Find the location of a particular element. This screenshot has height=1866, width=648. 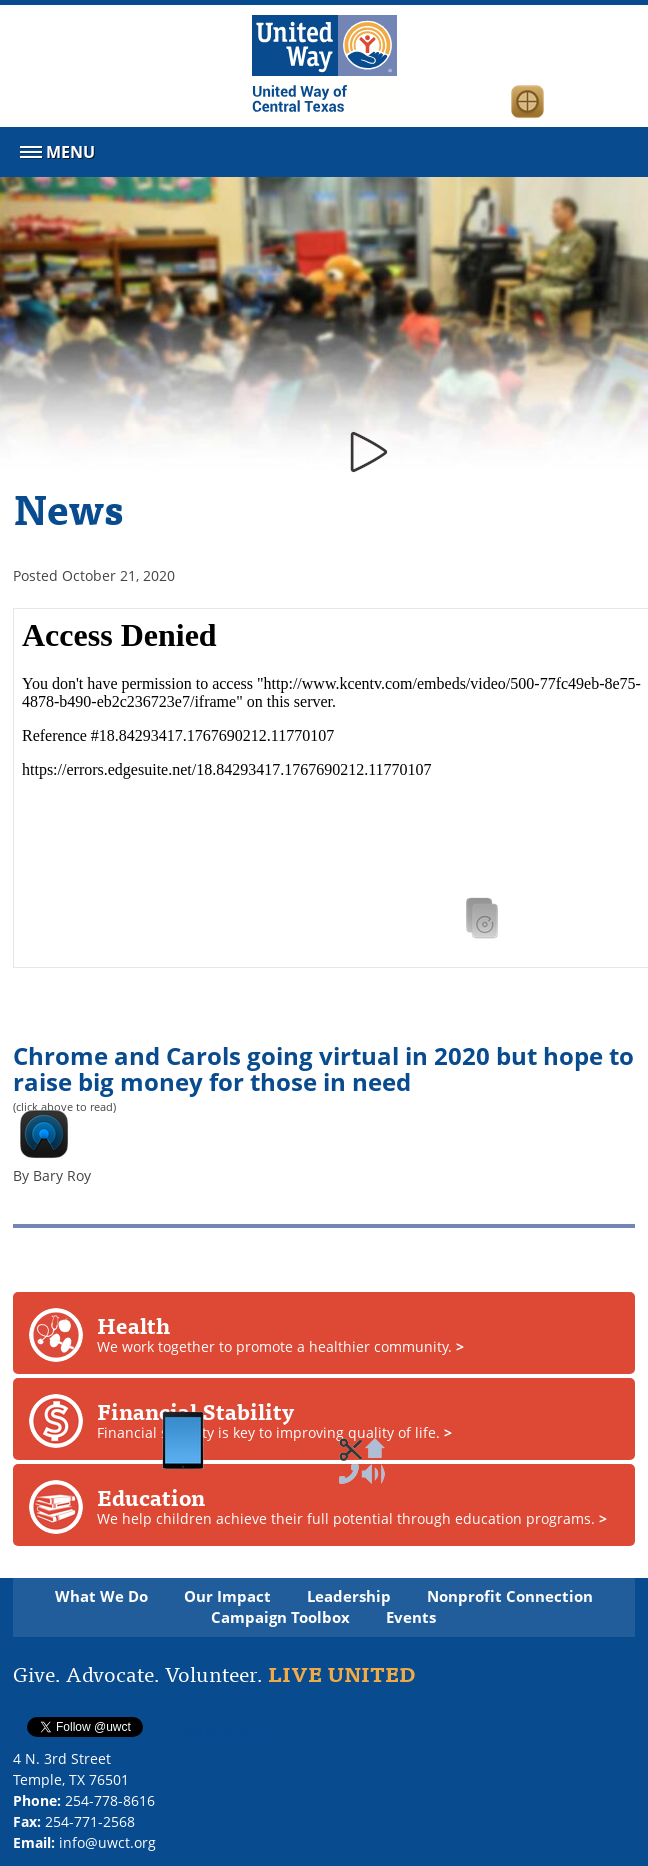

play media content is located at coordinates (368, 452).